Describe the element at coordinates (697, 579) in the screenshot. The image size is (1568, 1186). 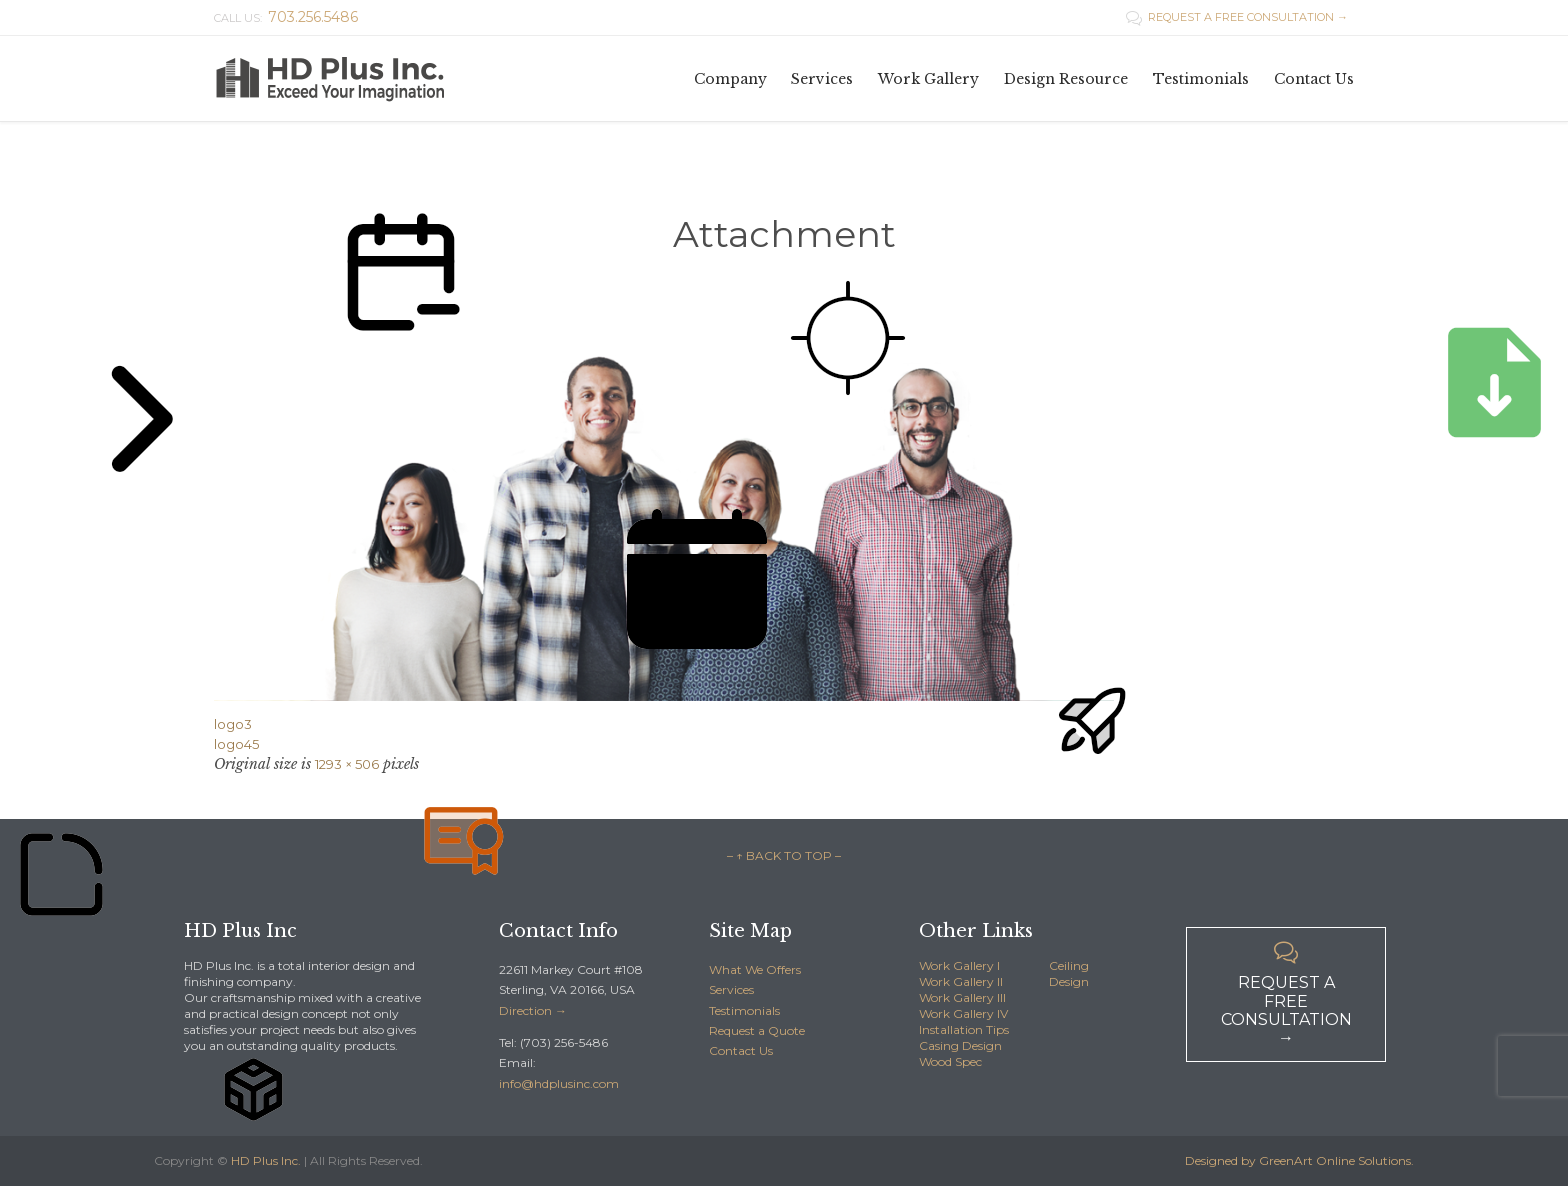
I see `view calendar with no events scheduled` at that location.